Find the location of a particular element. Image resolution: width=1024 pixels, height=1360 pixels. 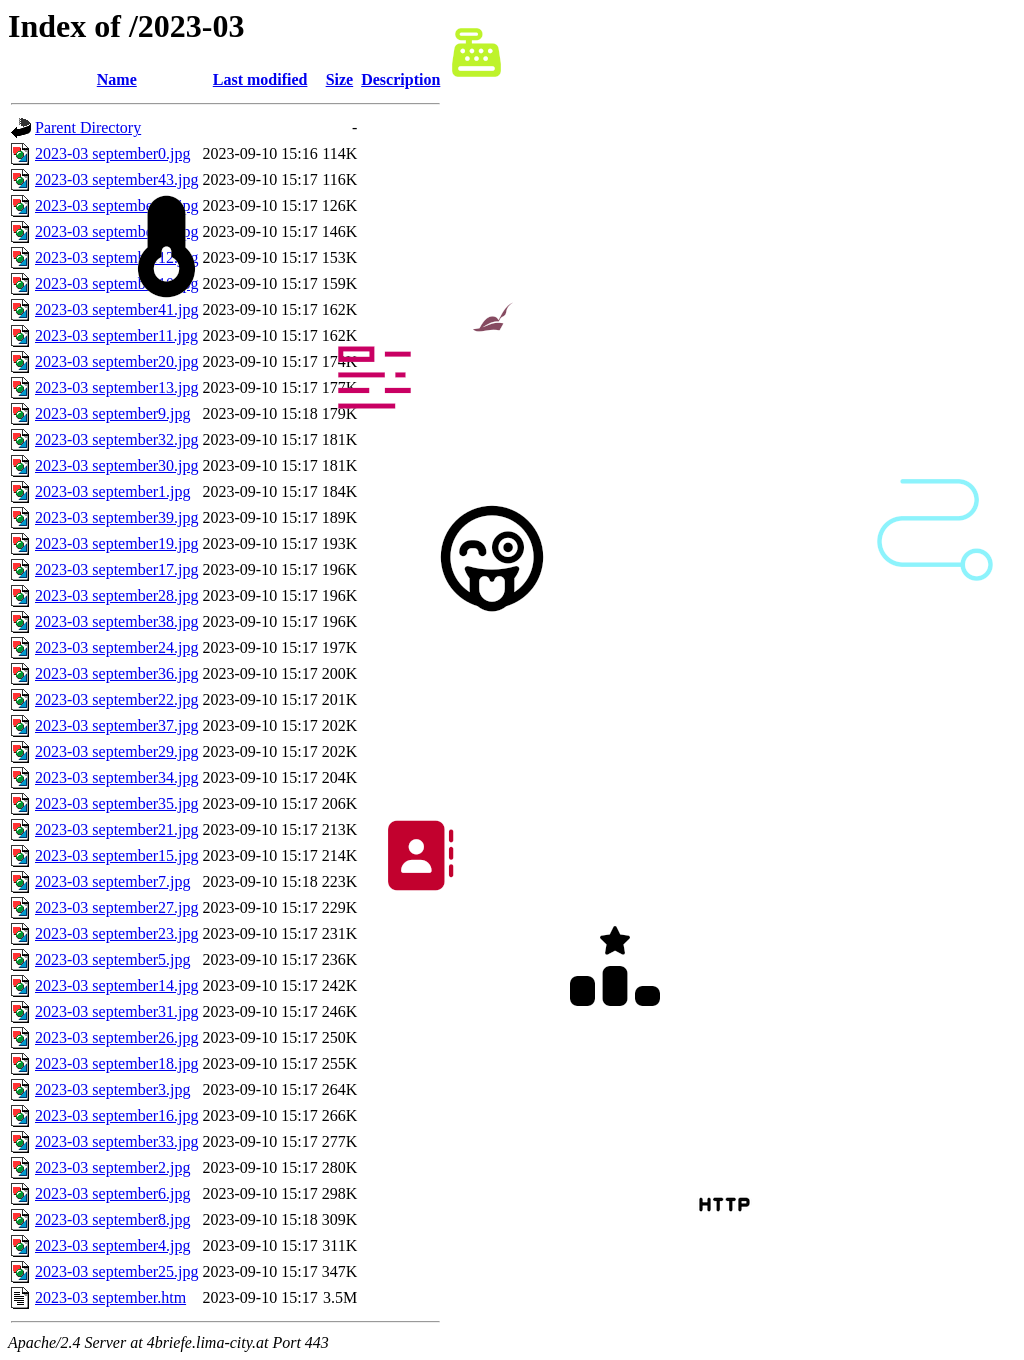

open your contacts list is located at coordinates (418, 855).